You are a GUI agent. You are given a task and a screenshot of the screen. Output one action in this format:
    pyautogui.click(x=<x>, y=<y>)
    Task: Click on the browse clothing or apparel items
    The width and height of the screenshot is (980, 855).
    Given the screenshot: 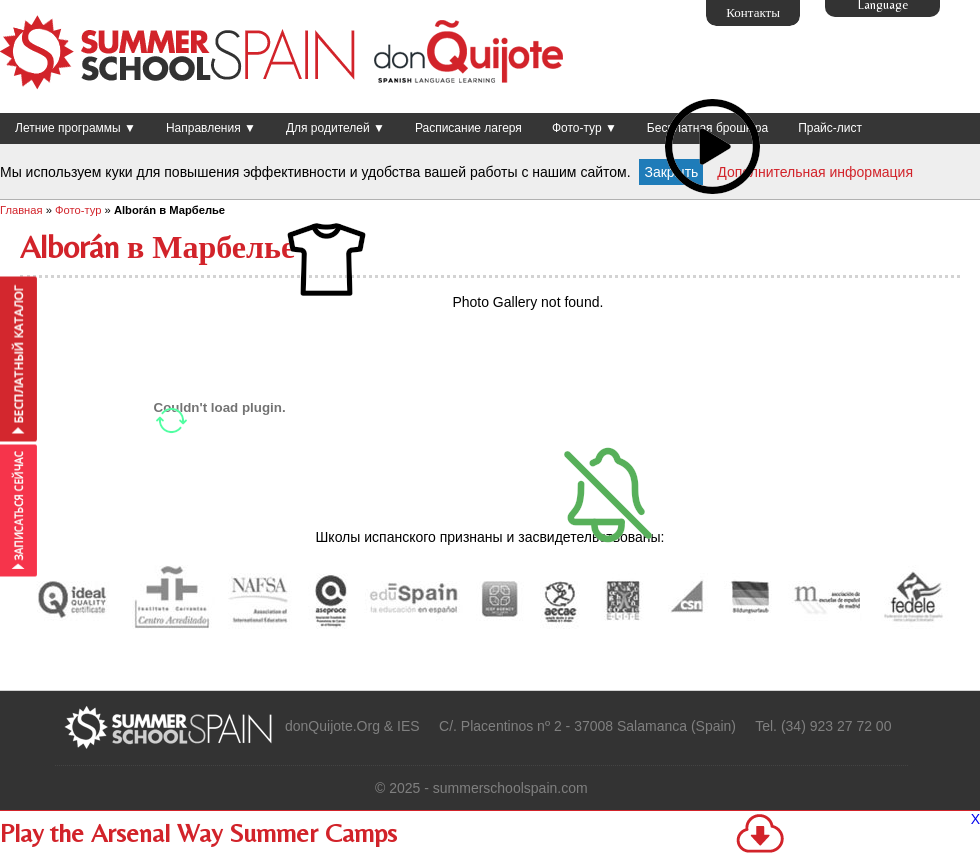 What is the action you would take?
    pyautogui.click(x=326, y=259)
    